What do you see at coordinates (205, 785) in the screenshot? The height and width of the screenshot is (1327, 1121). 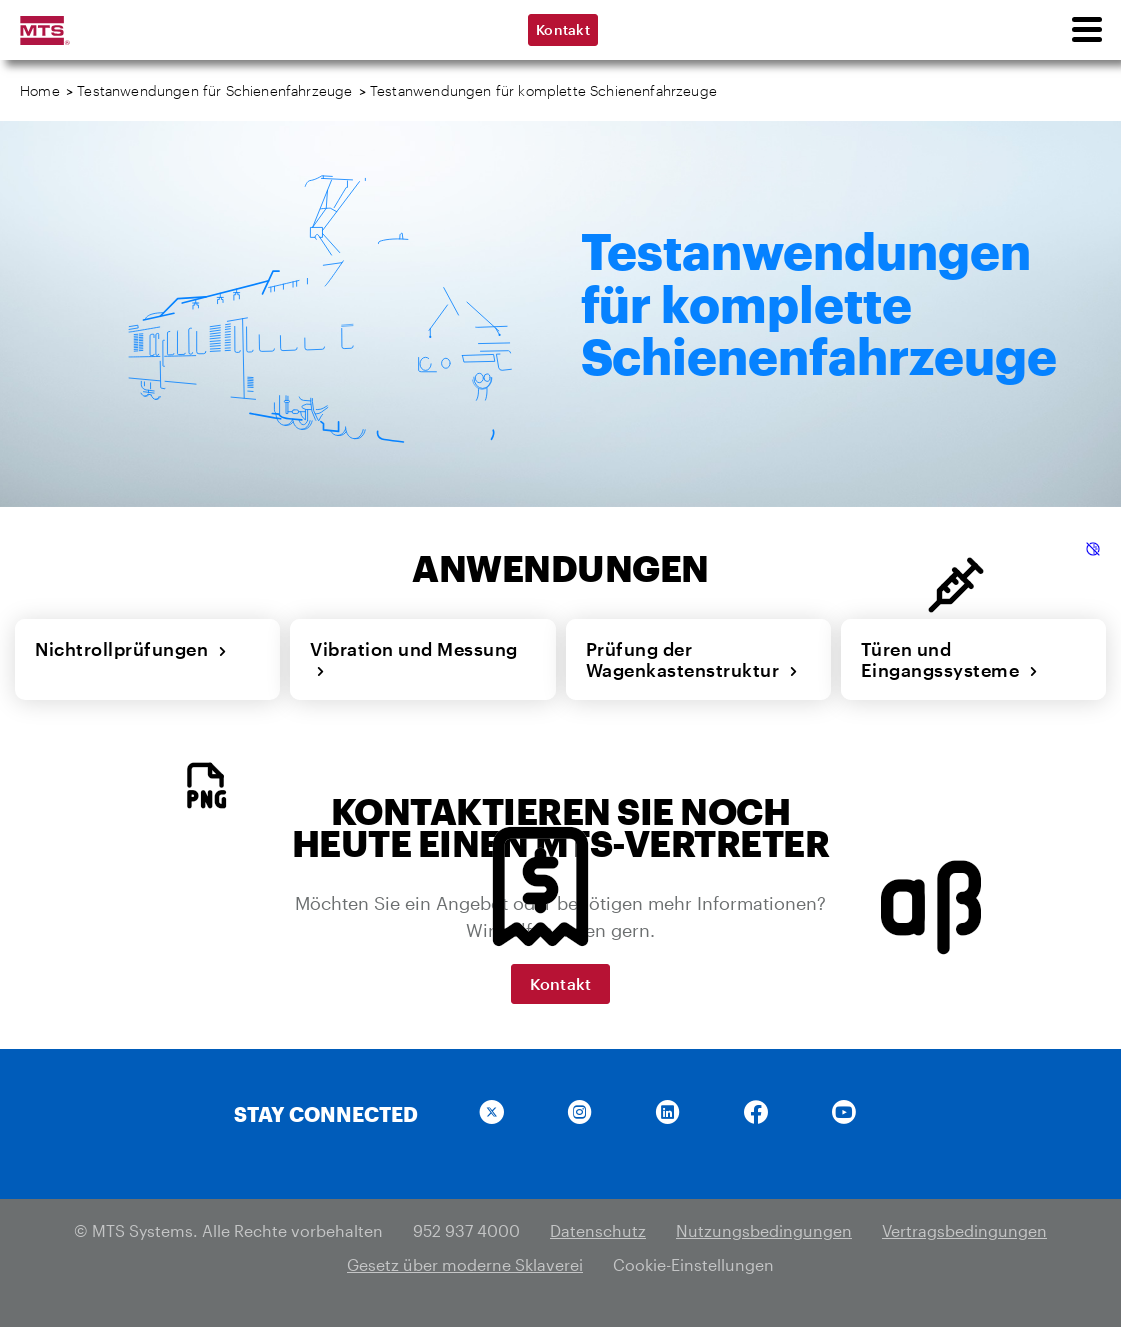 I see `indicates a PNG image file type` at bounding box center [205, 785].